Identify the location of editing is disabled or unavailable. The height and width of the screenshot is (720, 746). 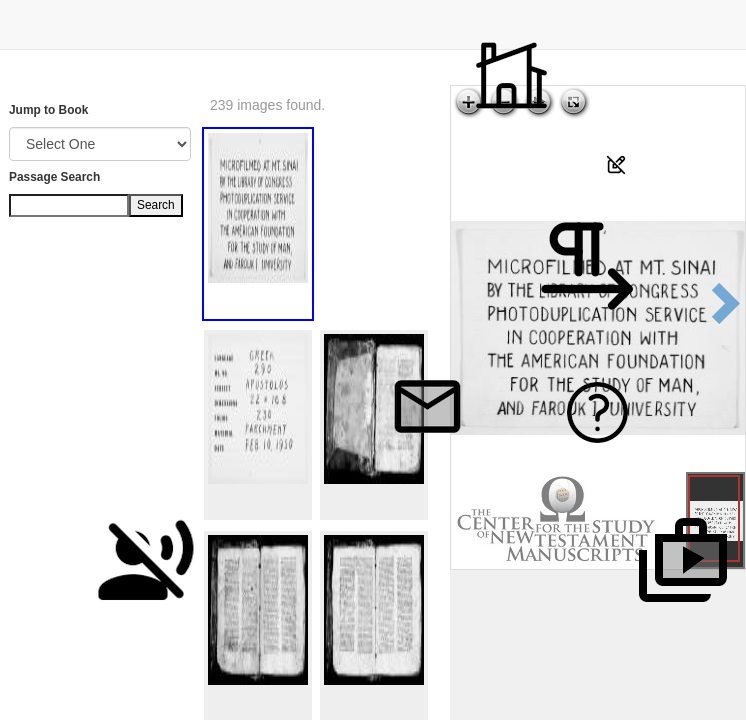
(616, 165).